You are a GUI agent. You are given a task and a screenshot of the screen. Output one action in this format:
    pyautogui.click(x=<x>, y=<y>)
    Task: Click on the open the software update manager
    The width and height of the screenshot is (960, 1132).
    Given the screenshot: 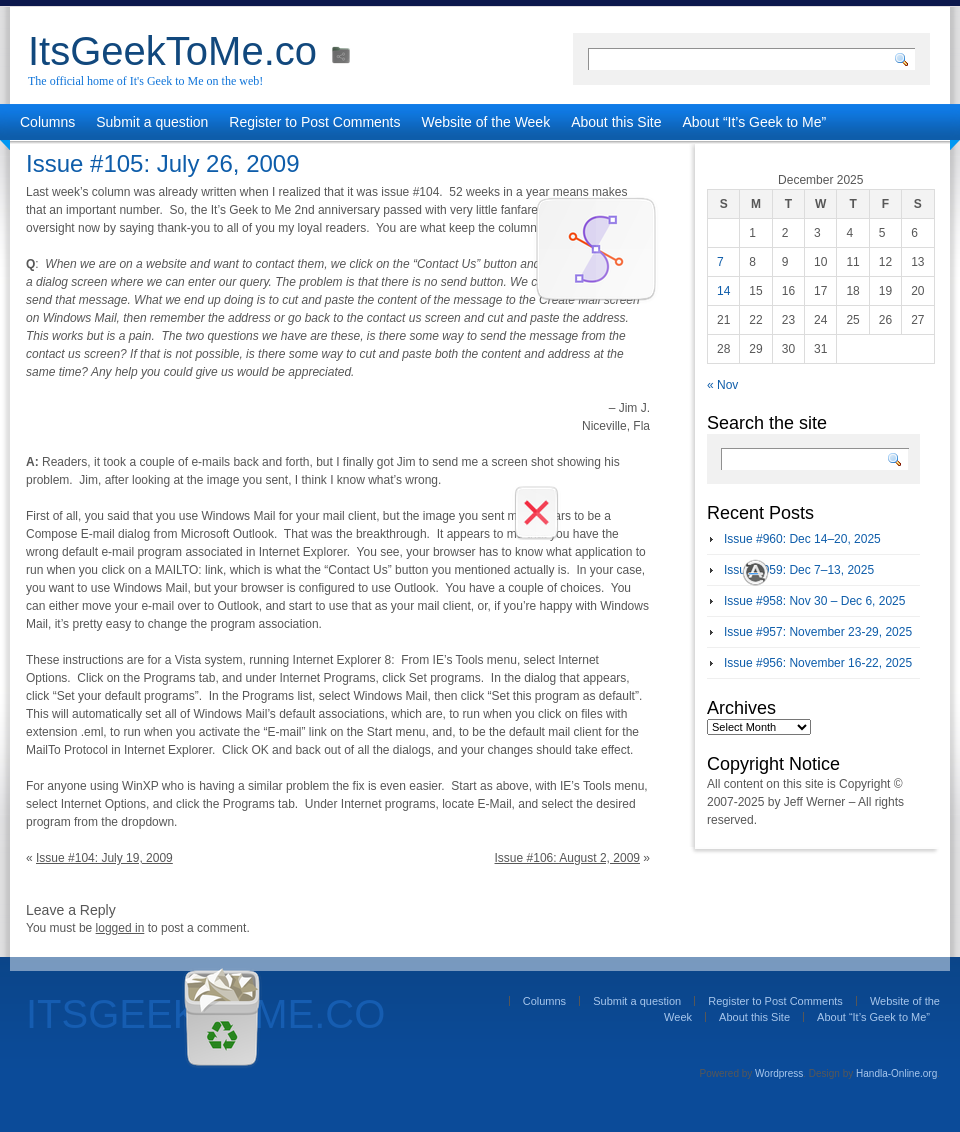 What is the action you would take?
    pyautogui.click(x=755, y=572)
    